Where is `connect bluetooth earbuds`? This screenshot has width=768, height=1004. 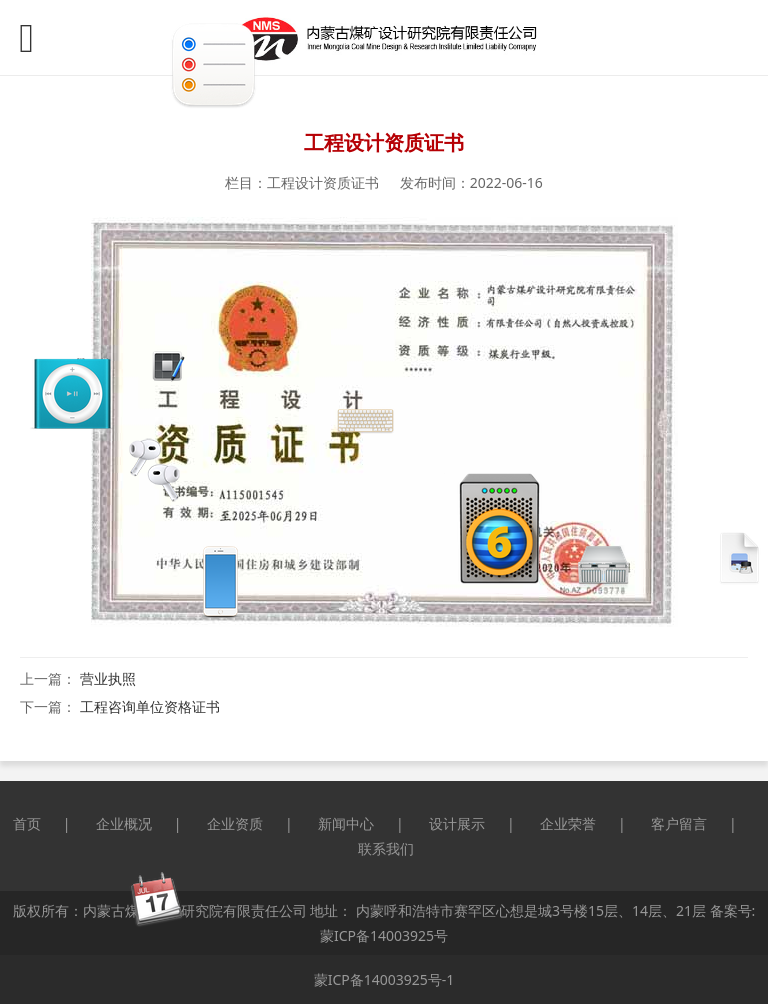
connect bluetooth earbuds is located at coordinates (154, 470).